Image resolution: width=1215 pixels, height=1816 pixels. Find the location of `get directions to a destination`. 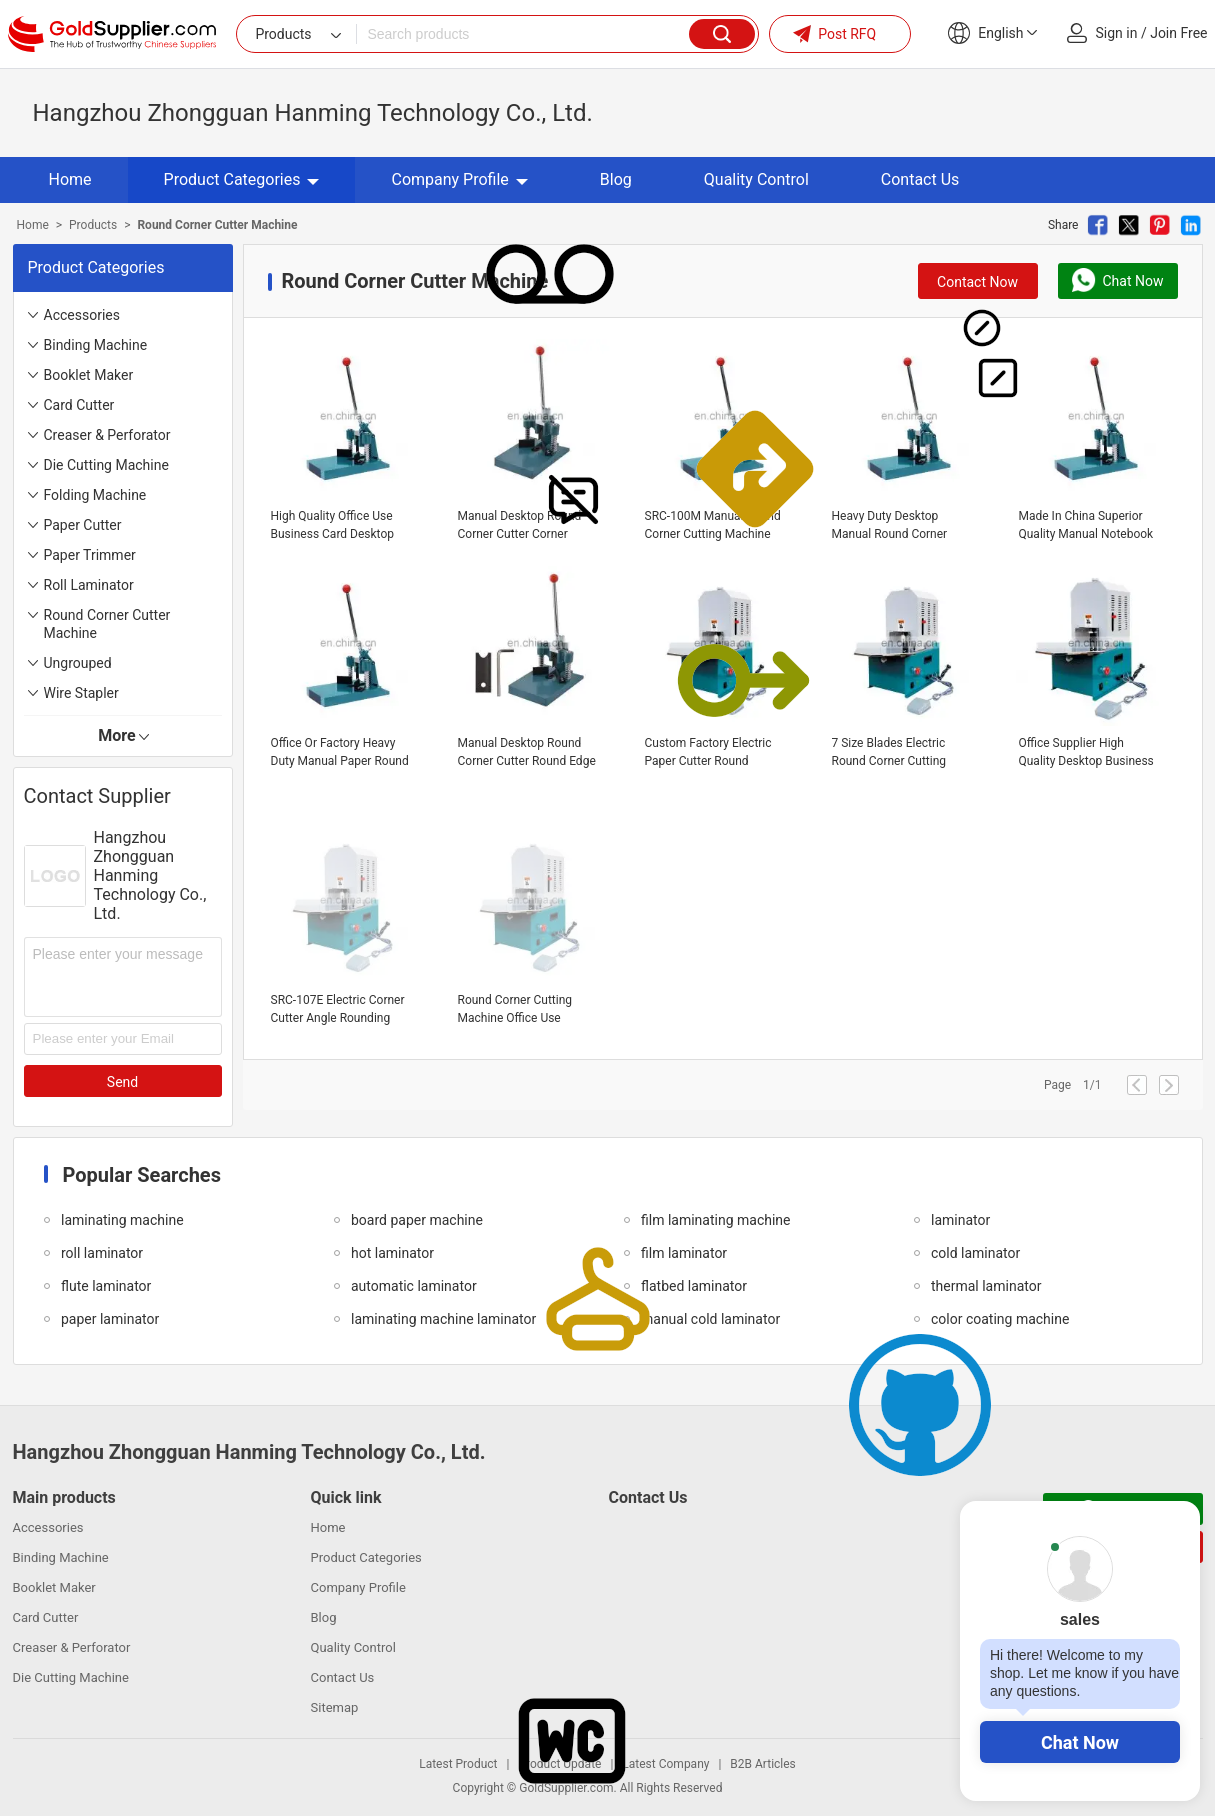

get directions to a destination is located at coordinates (755, 469).